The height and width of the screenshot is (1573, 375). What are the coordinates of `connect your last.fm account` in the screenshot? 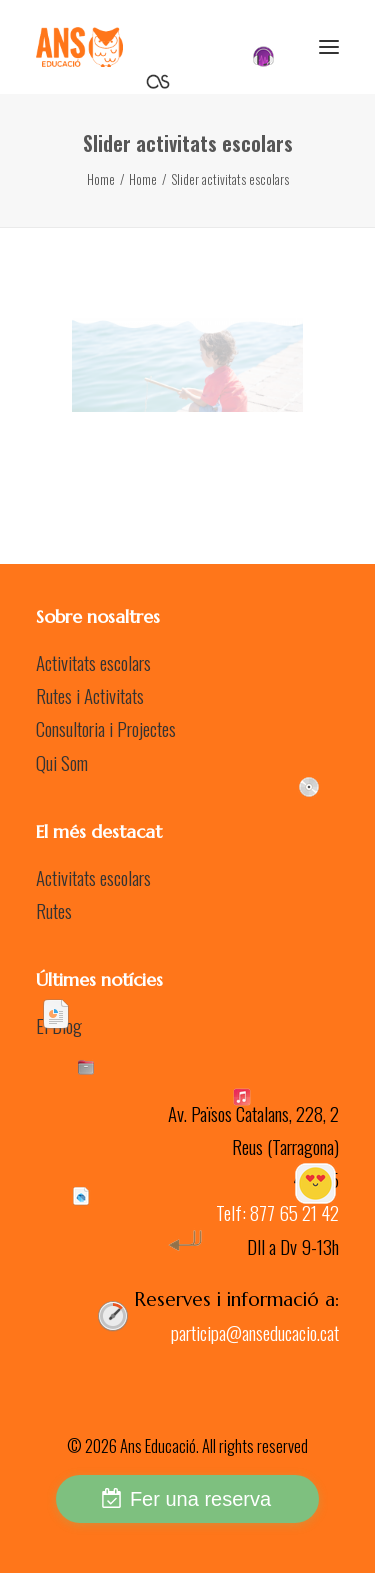 It's located at (158, 80).